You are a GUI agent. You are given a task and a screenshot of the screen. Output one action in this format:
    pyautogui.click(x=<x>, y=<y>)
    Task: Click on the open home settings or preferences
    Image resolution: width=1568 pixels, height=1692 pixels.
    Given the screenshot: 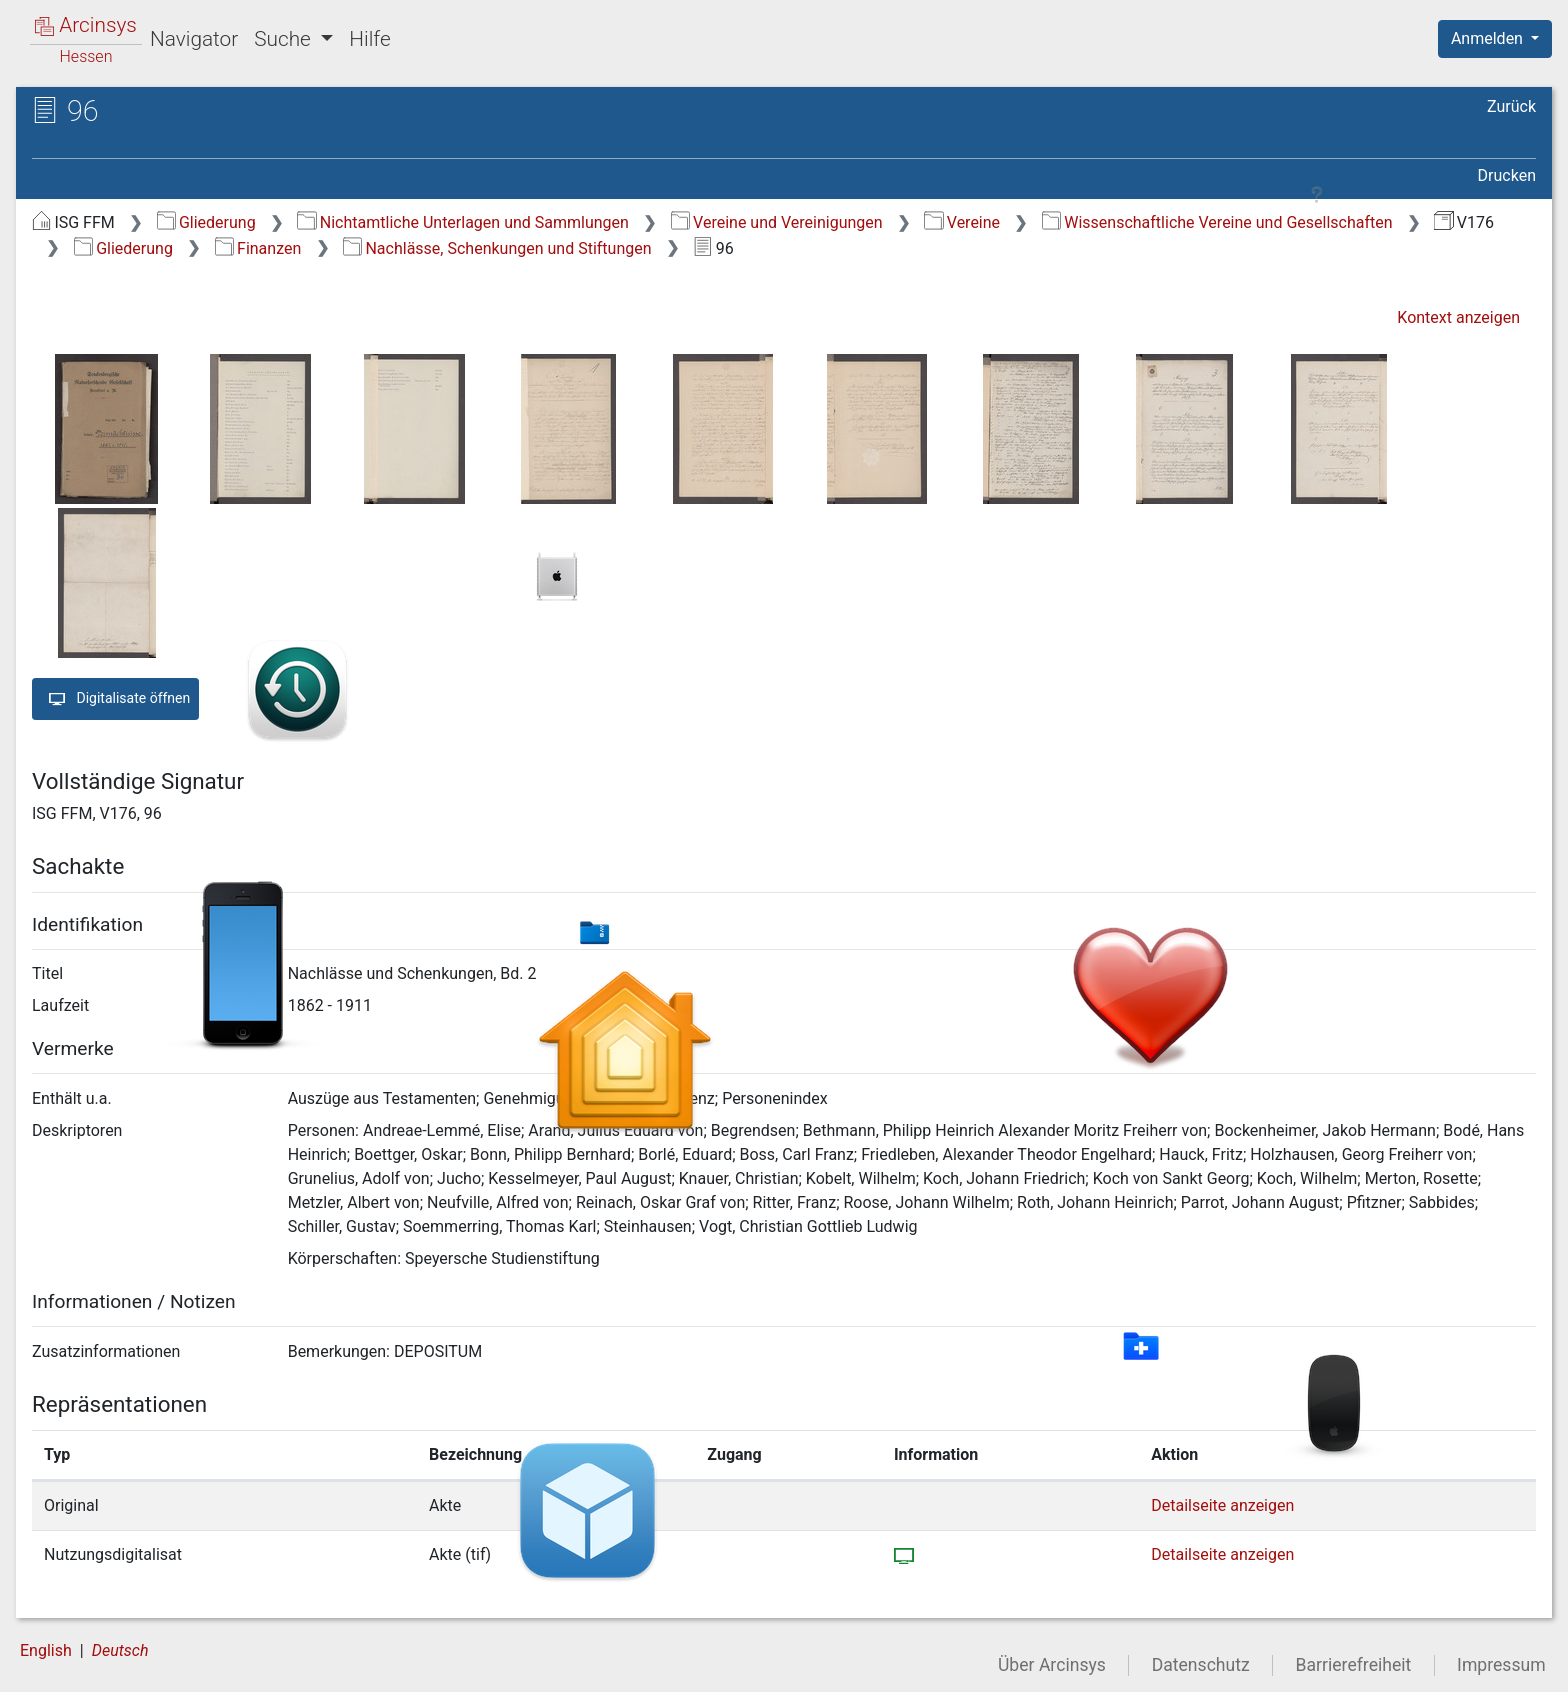 What is the action you would take?
    pyautogui.click(x=625, y=1050)
    